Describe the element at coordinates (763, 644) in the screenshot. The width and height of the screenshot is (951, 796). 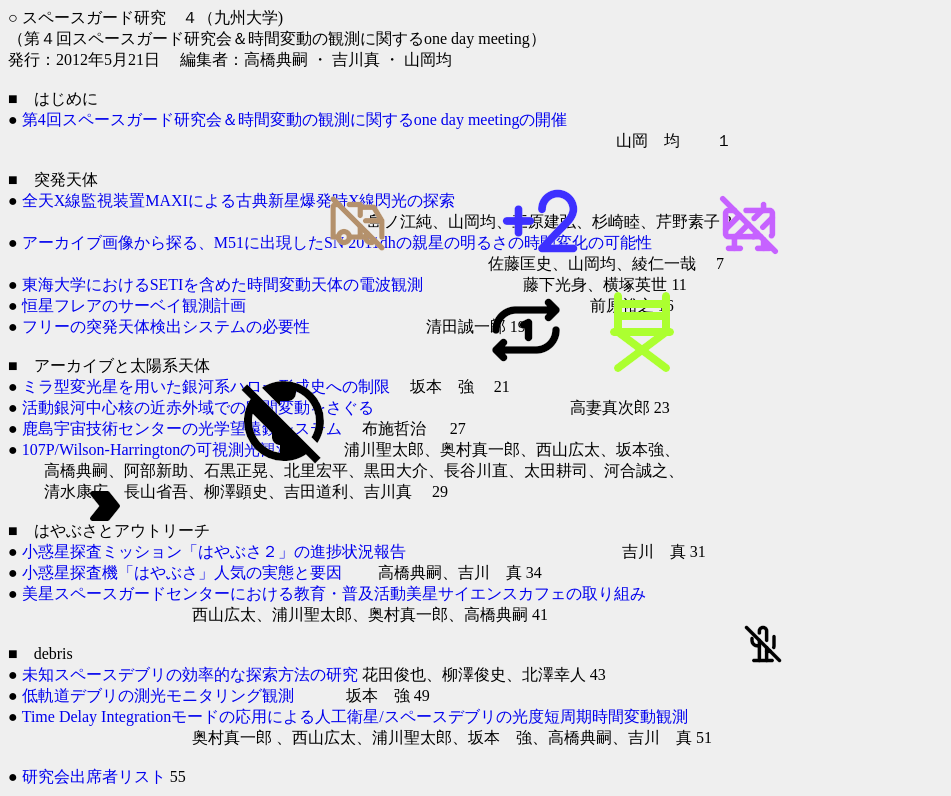
I see `disable desert or arid climate mode` at that location.